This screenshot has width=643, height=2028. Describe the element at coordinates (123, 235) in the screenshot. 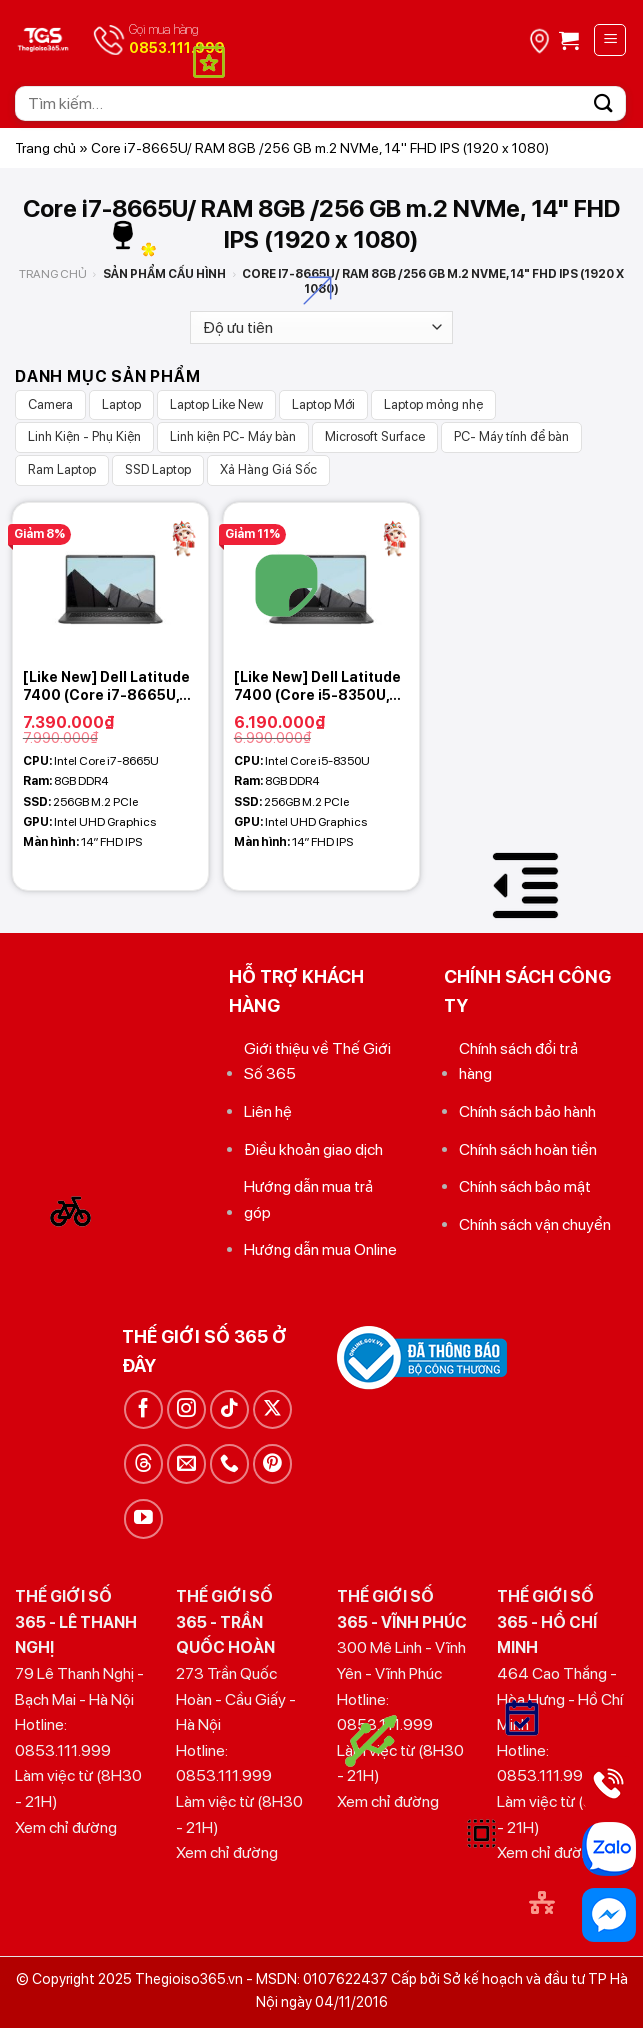

I see `view drink or beverage options` at that location.